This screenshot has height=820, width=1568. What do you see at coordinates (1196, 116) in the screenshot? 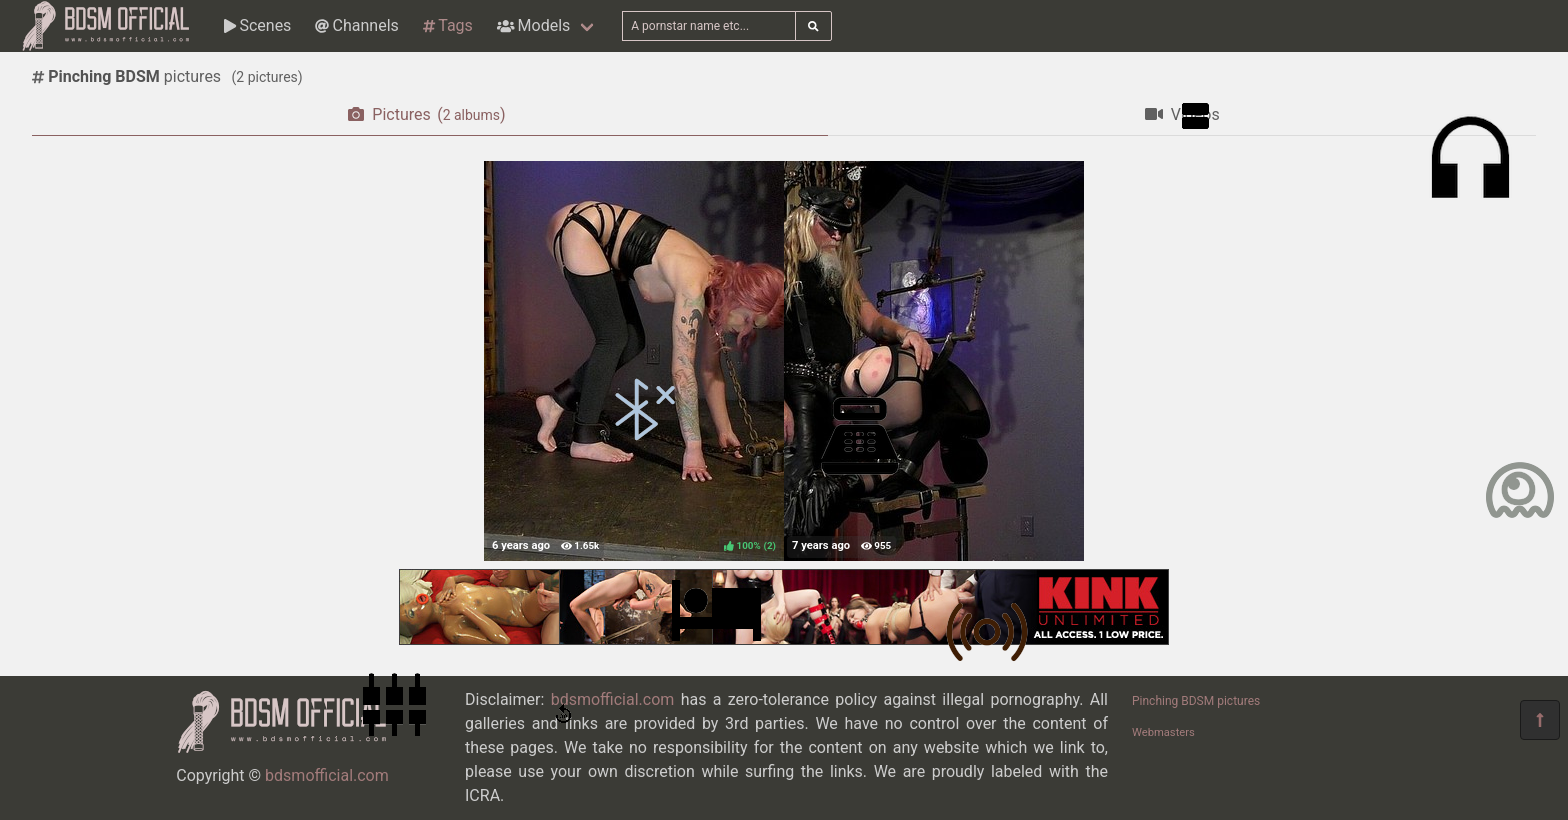
I see `view agenda or list layout` at bounding box center [1196, 116].